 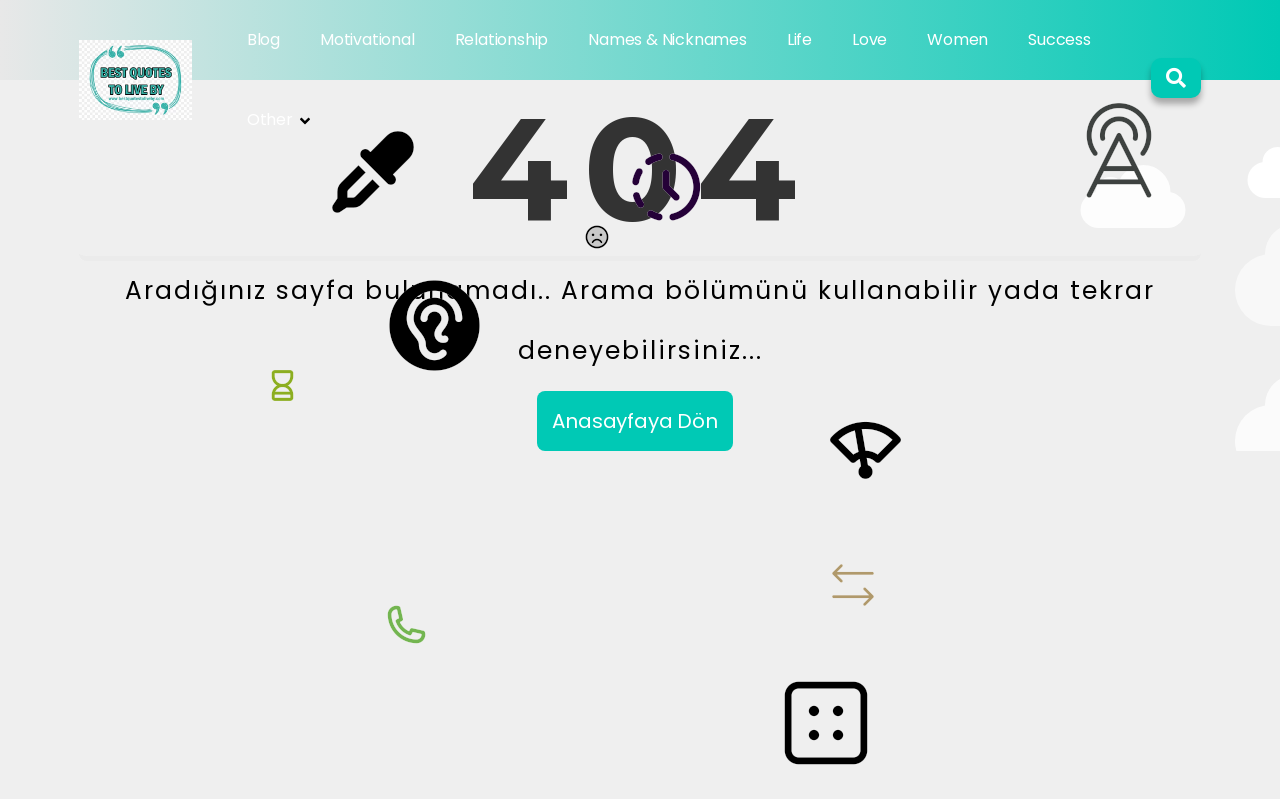 I want to click on make a phone call, so click(x=406, y=624).